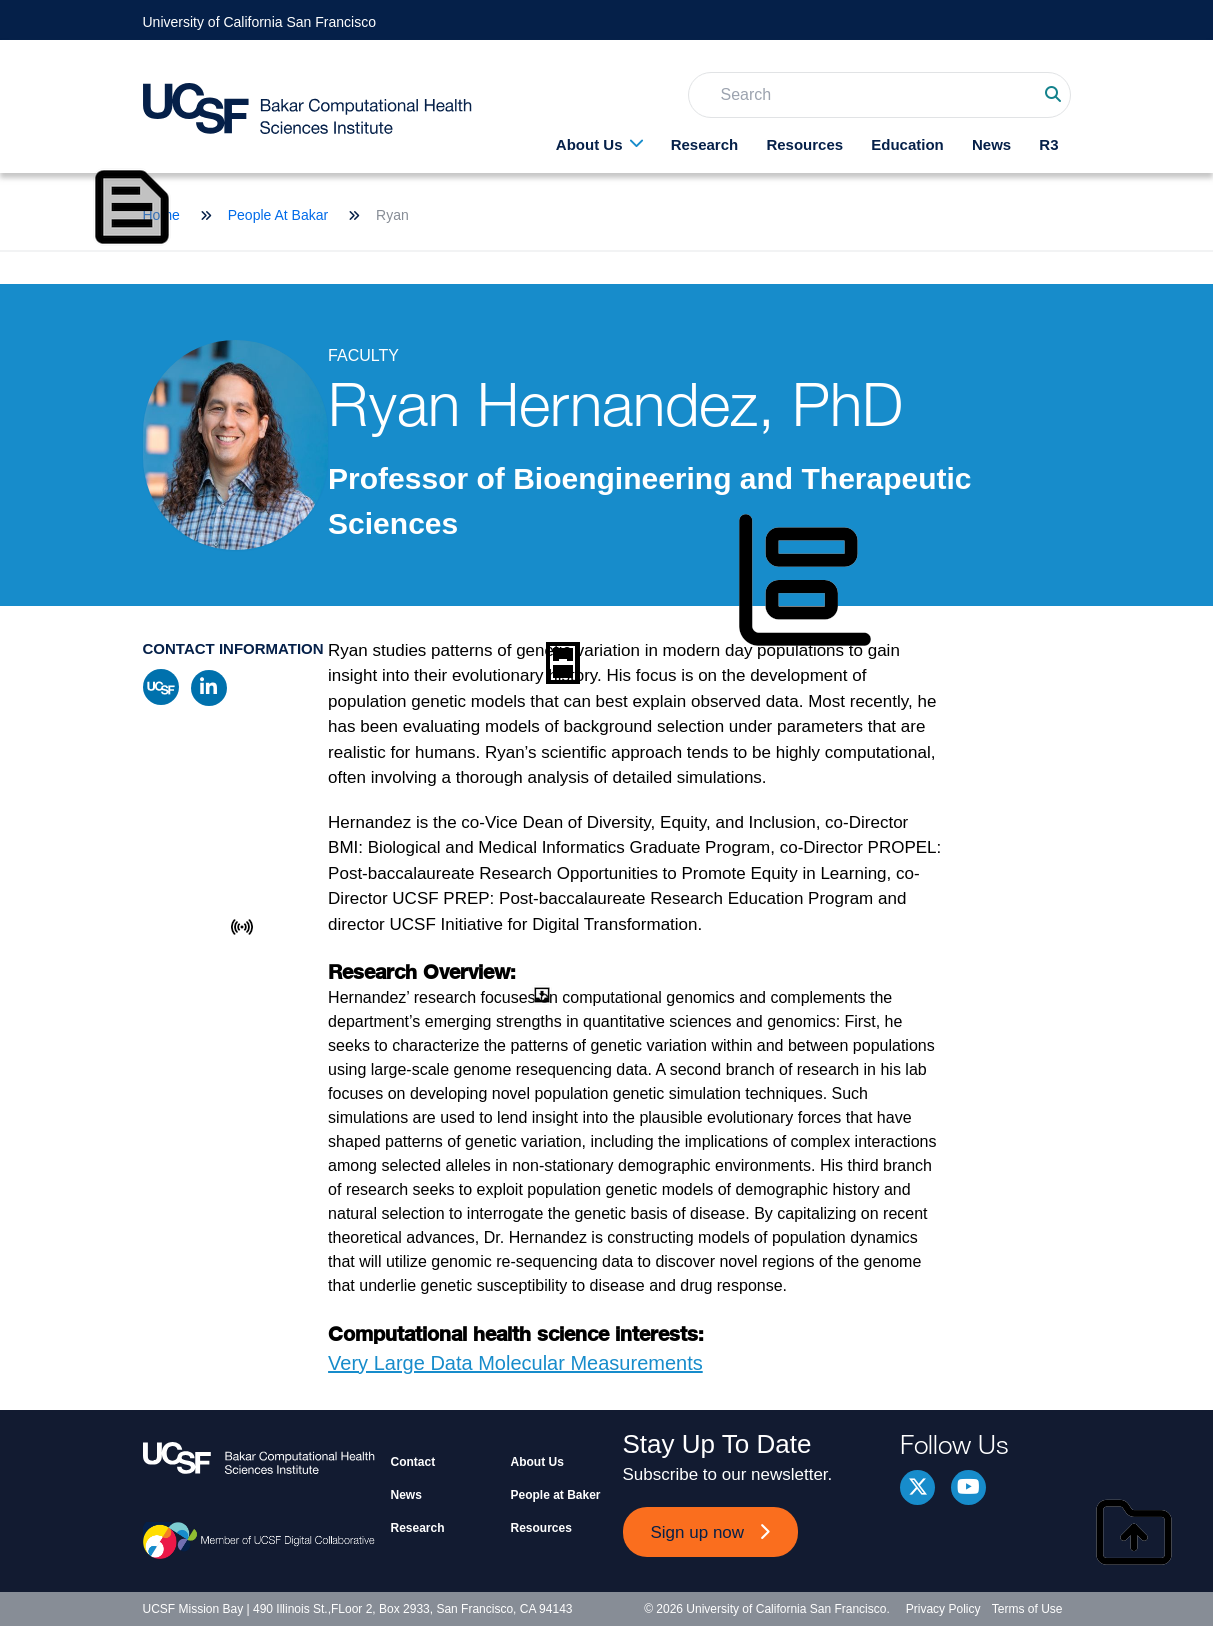  Describe the element at coordinates (242, 927) in the screenshot. I see `access radio or audio streaming` at that location.